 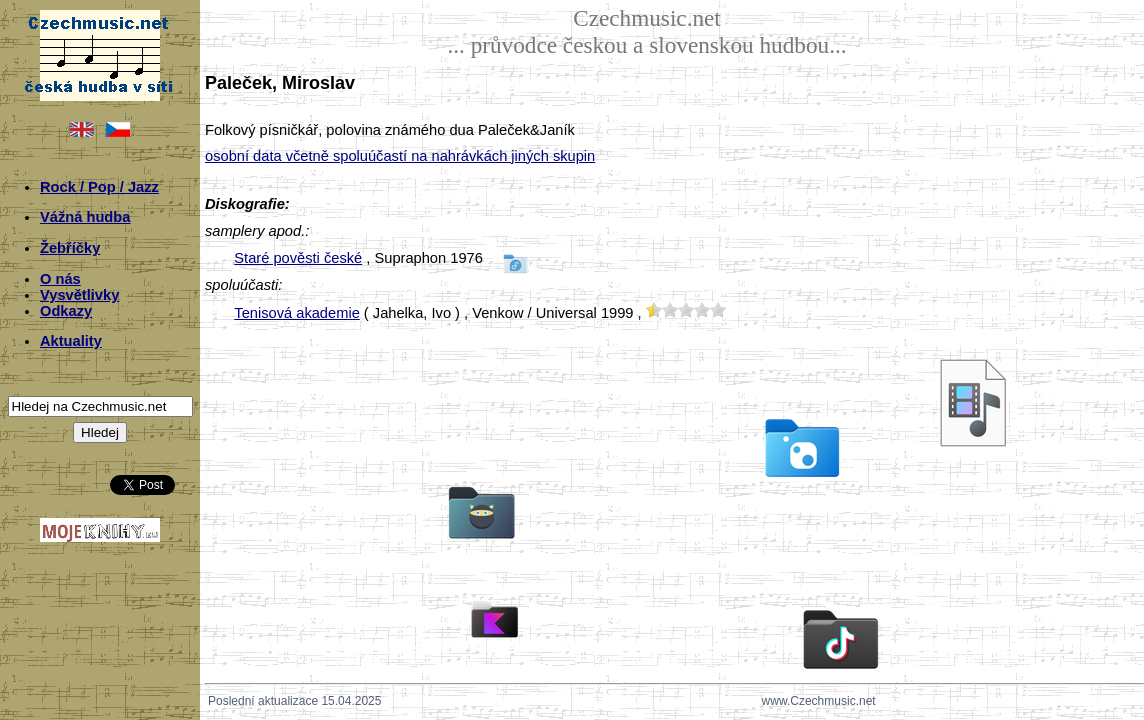 What do you see at coordinates (802, 450) in the screenshot?
I see `folder containing NuGet packages` at bounding box center [802, 450].